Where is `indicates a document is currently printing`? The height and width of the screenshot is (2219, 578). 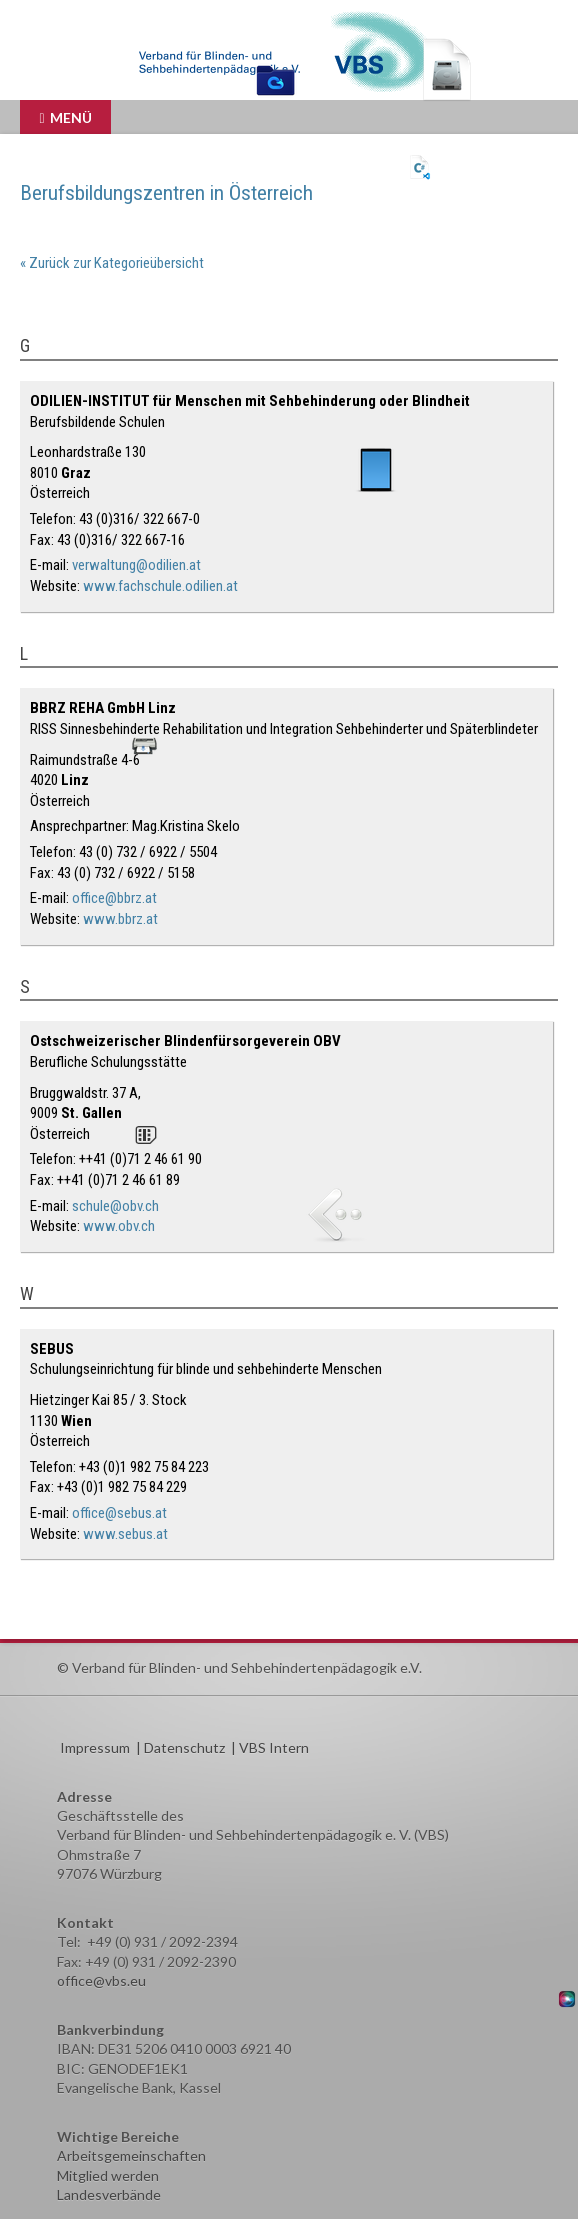
indicates a document is currently printing is located at coordinates (144, 745).